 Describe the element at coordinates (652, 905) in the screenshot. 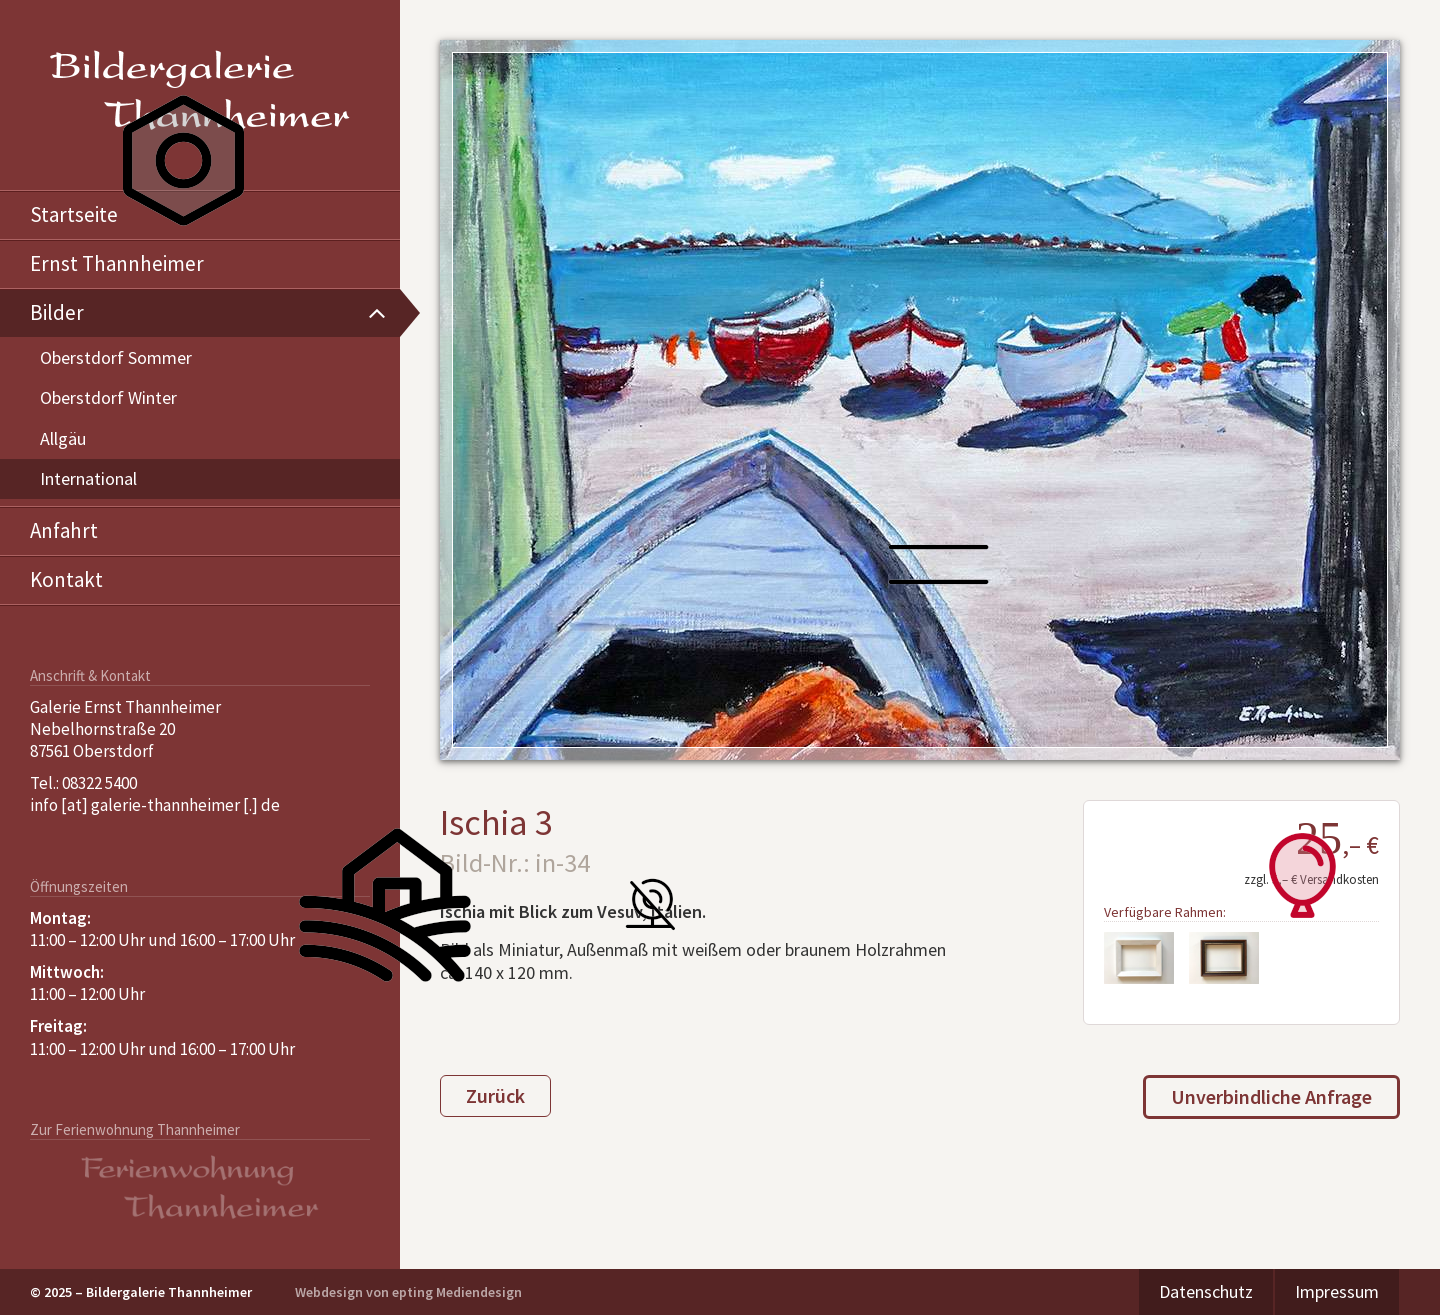

I see `camera is disabled or blocked` at that location.